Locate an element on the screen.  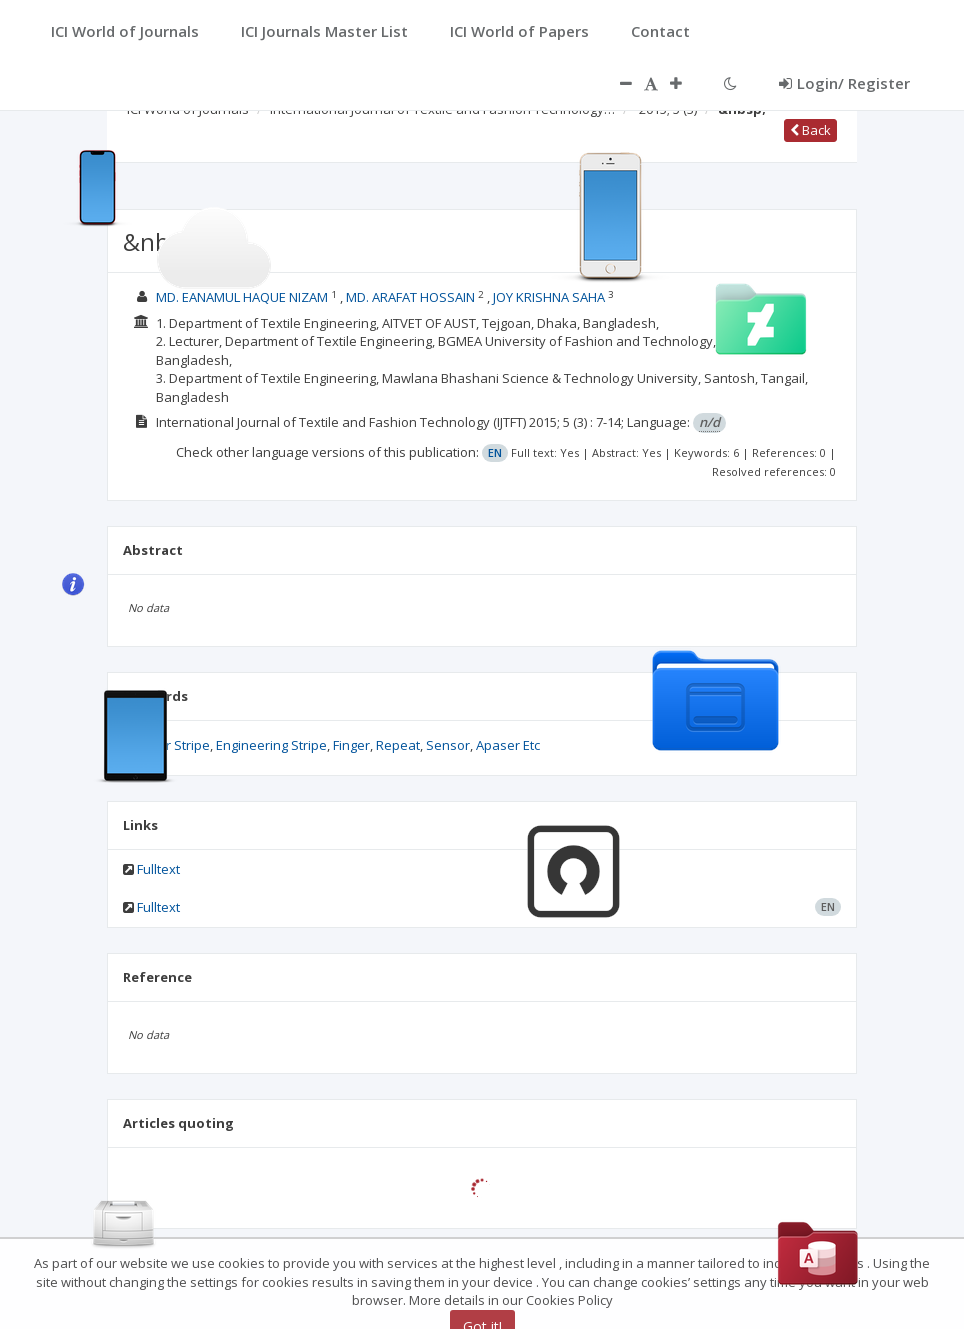
indicates overcast or cloudy weather conditions is located at coordinates (214, 248).